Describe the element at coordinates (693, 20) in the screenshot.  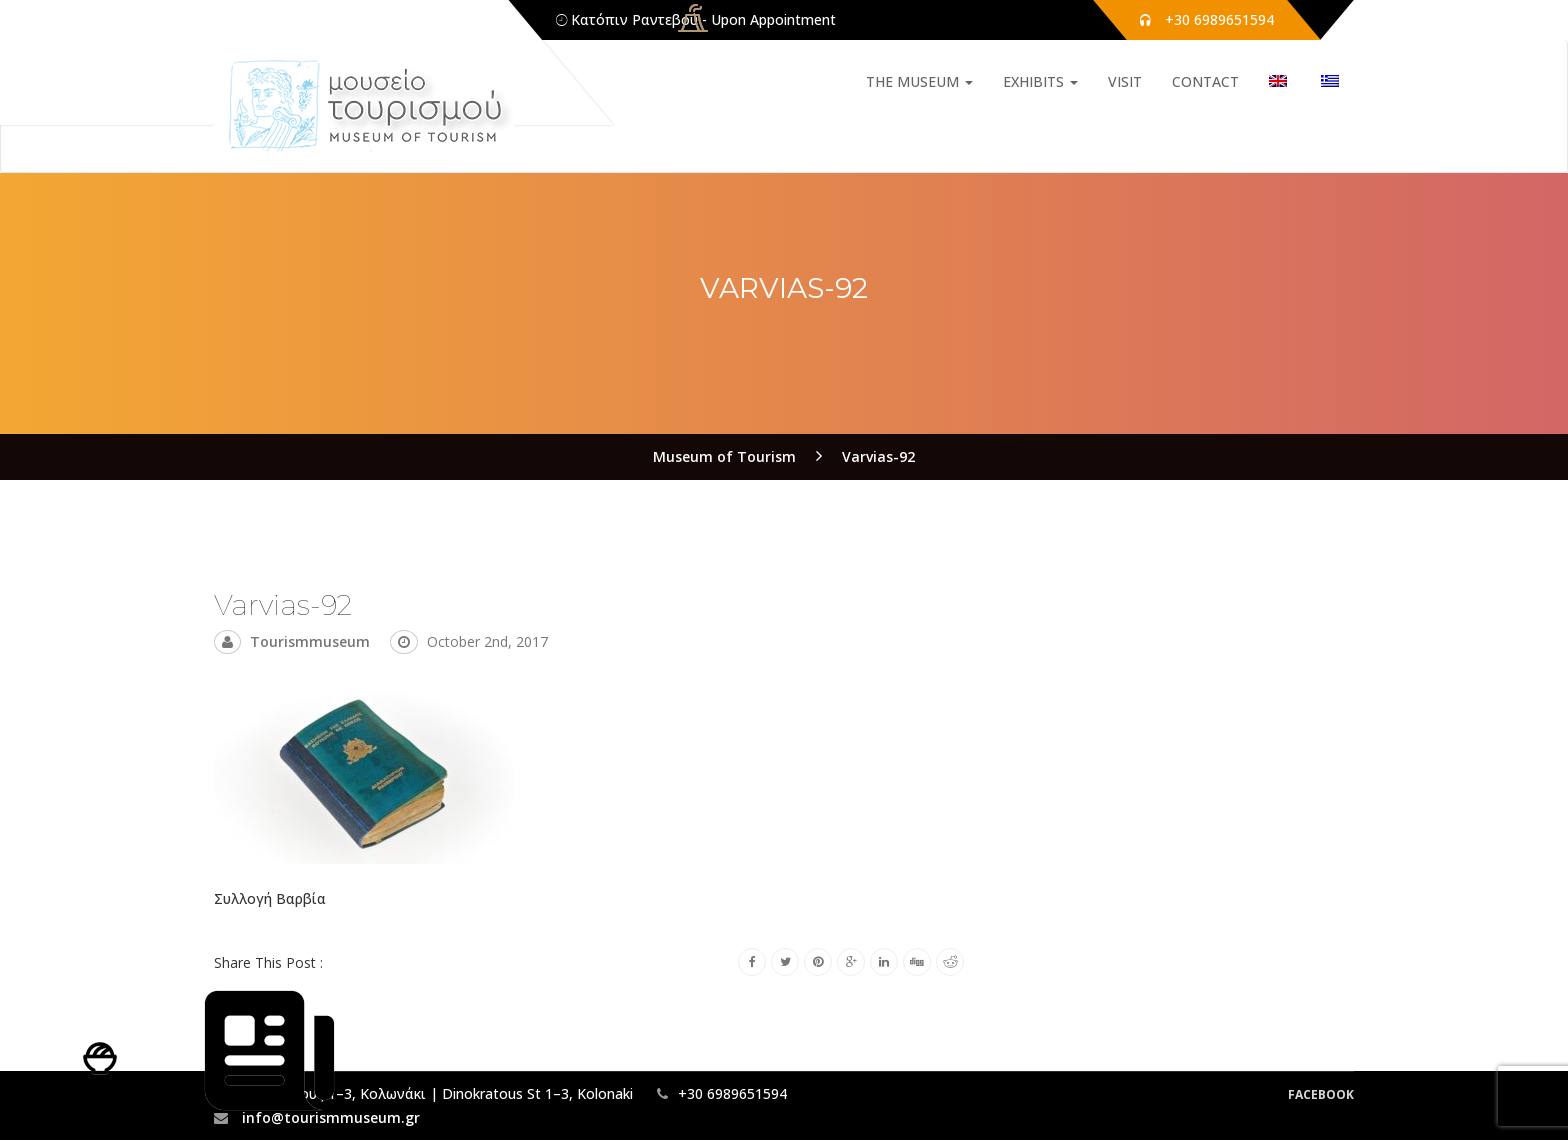
I see `indicates nuclear power or energy facility` at that location.